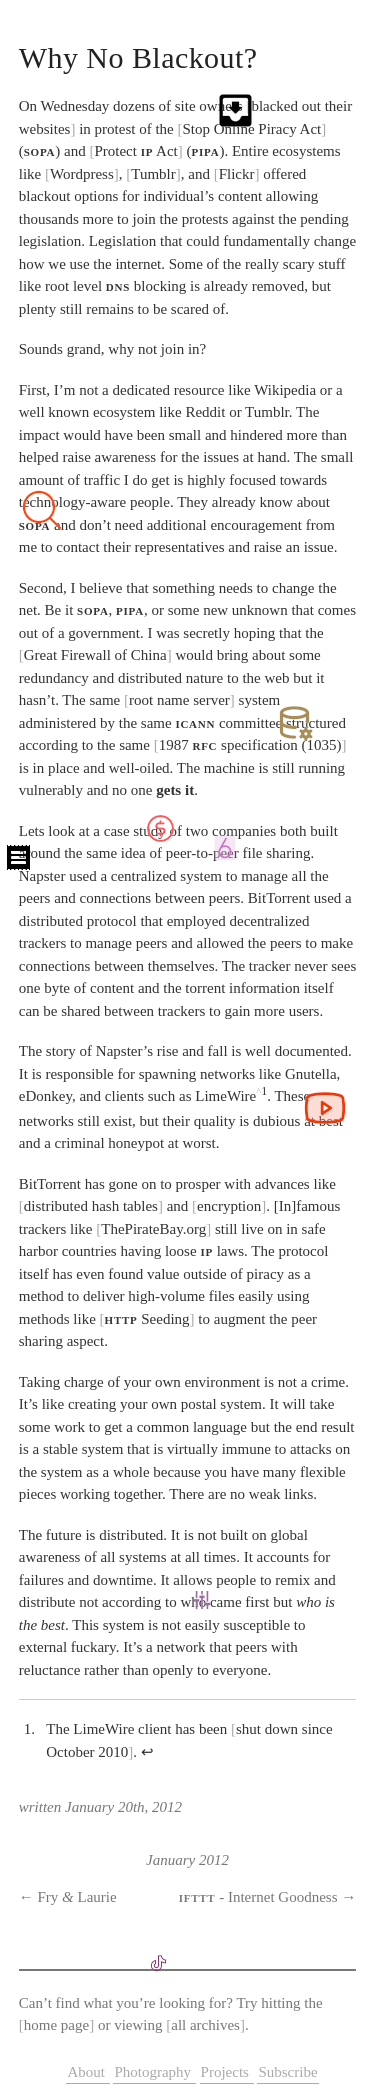 The image size is (375, 2089). I want to click on adjust settings or preferences, so click(202, 1600).